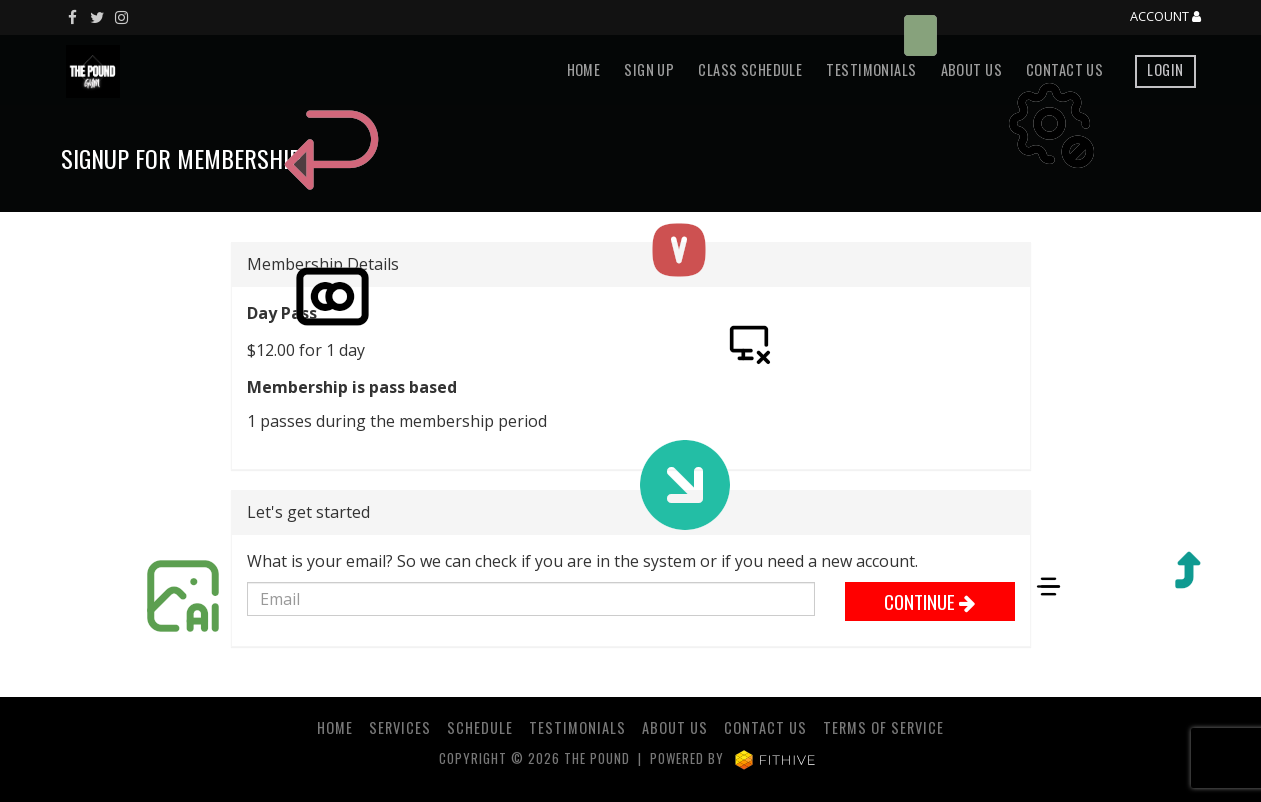 This screenshot has height=802, width=1261. Describe the element at coordinates (749, 343) in the screenshot. I see `disconnect or remove desktop device` at that location.